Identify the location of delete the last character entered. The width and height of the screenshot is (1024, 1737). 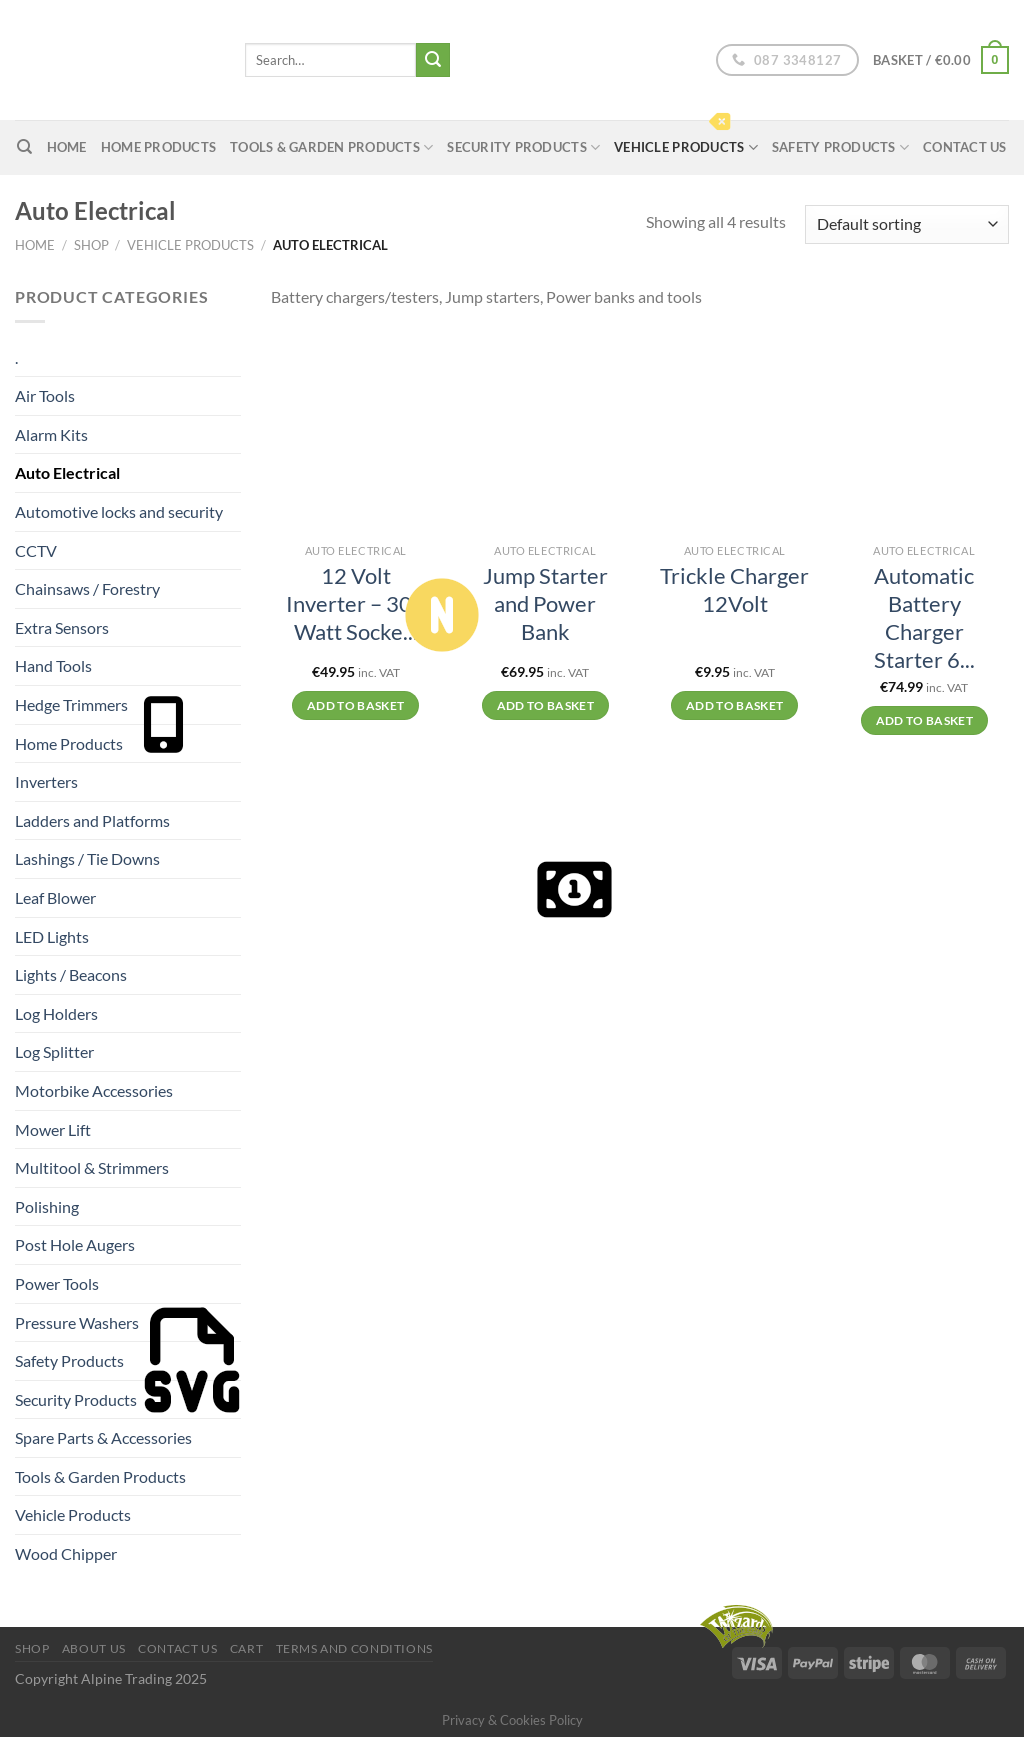
(719, 121).